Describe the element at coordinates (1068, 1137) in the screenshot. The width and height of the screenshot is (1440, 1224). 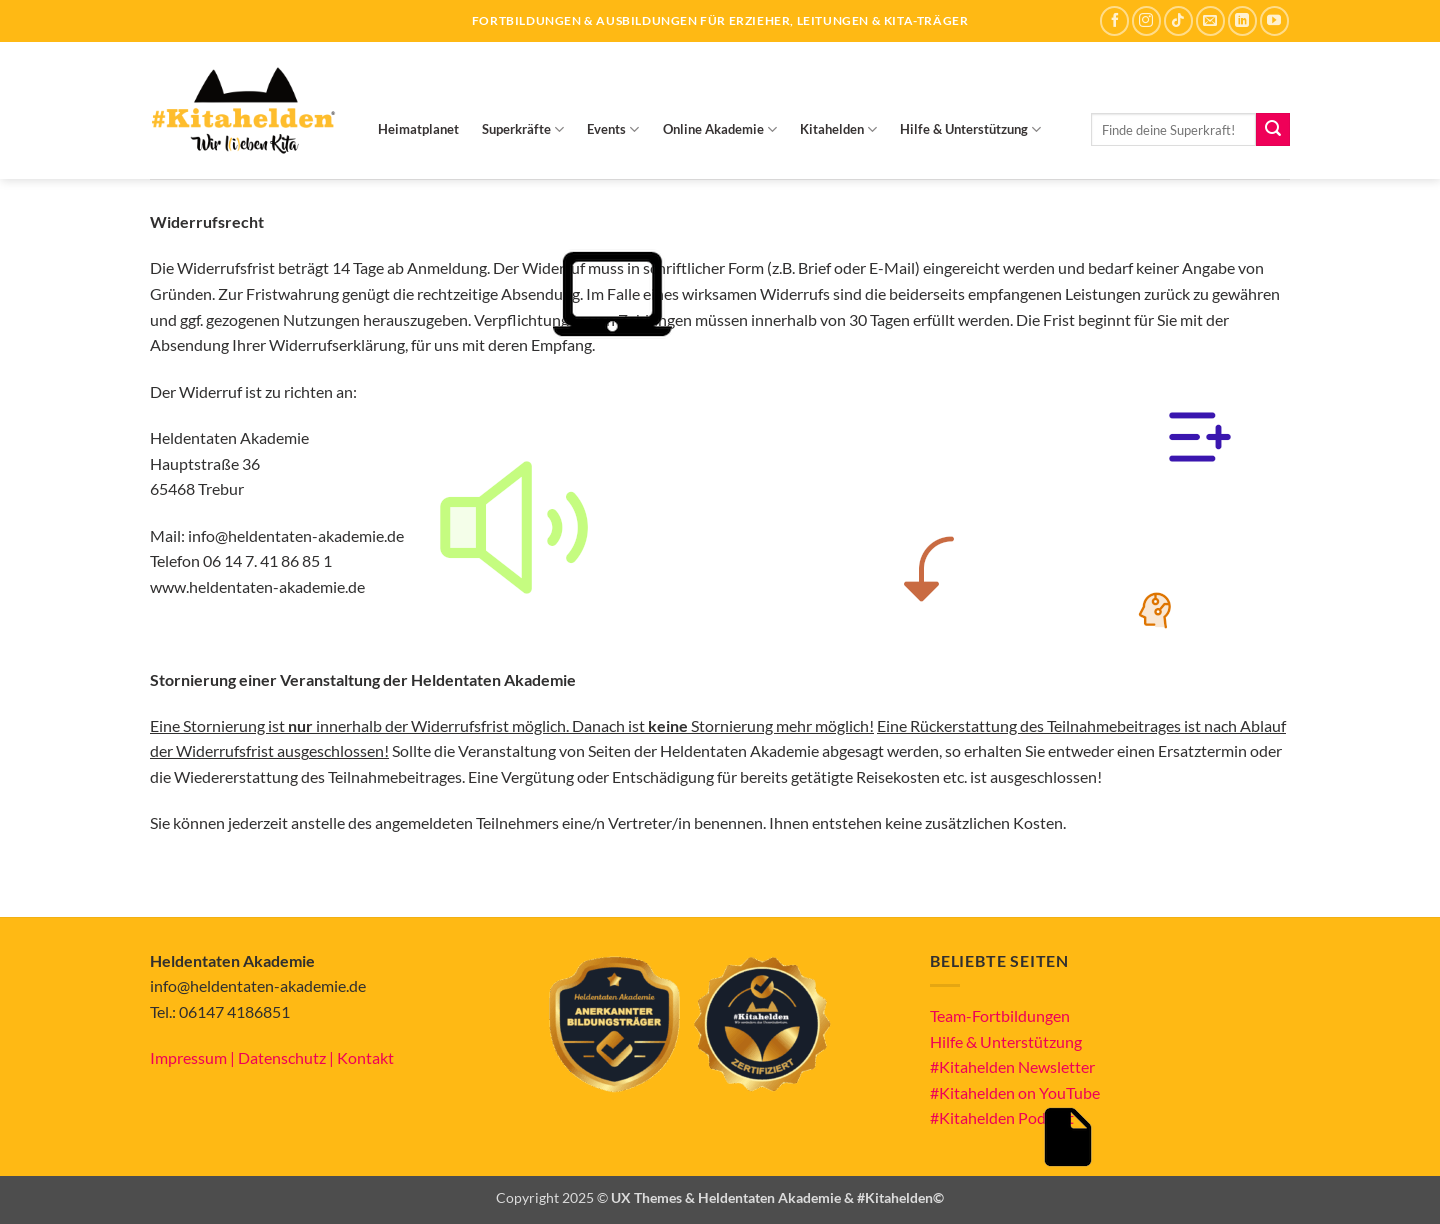
I see `access a file or document` at that location.